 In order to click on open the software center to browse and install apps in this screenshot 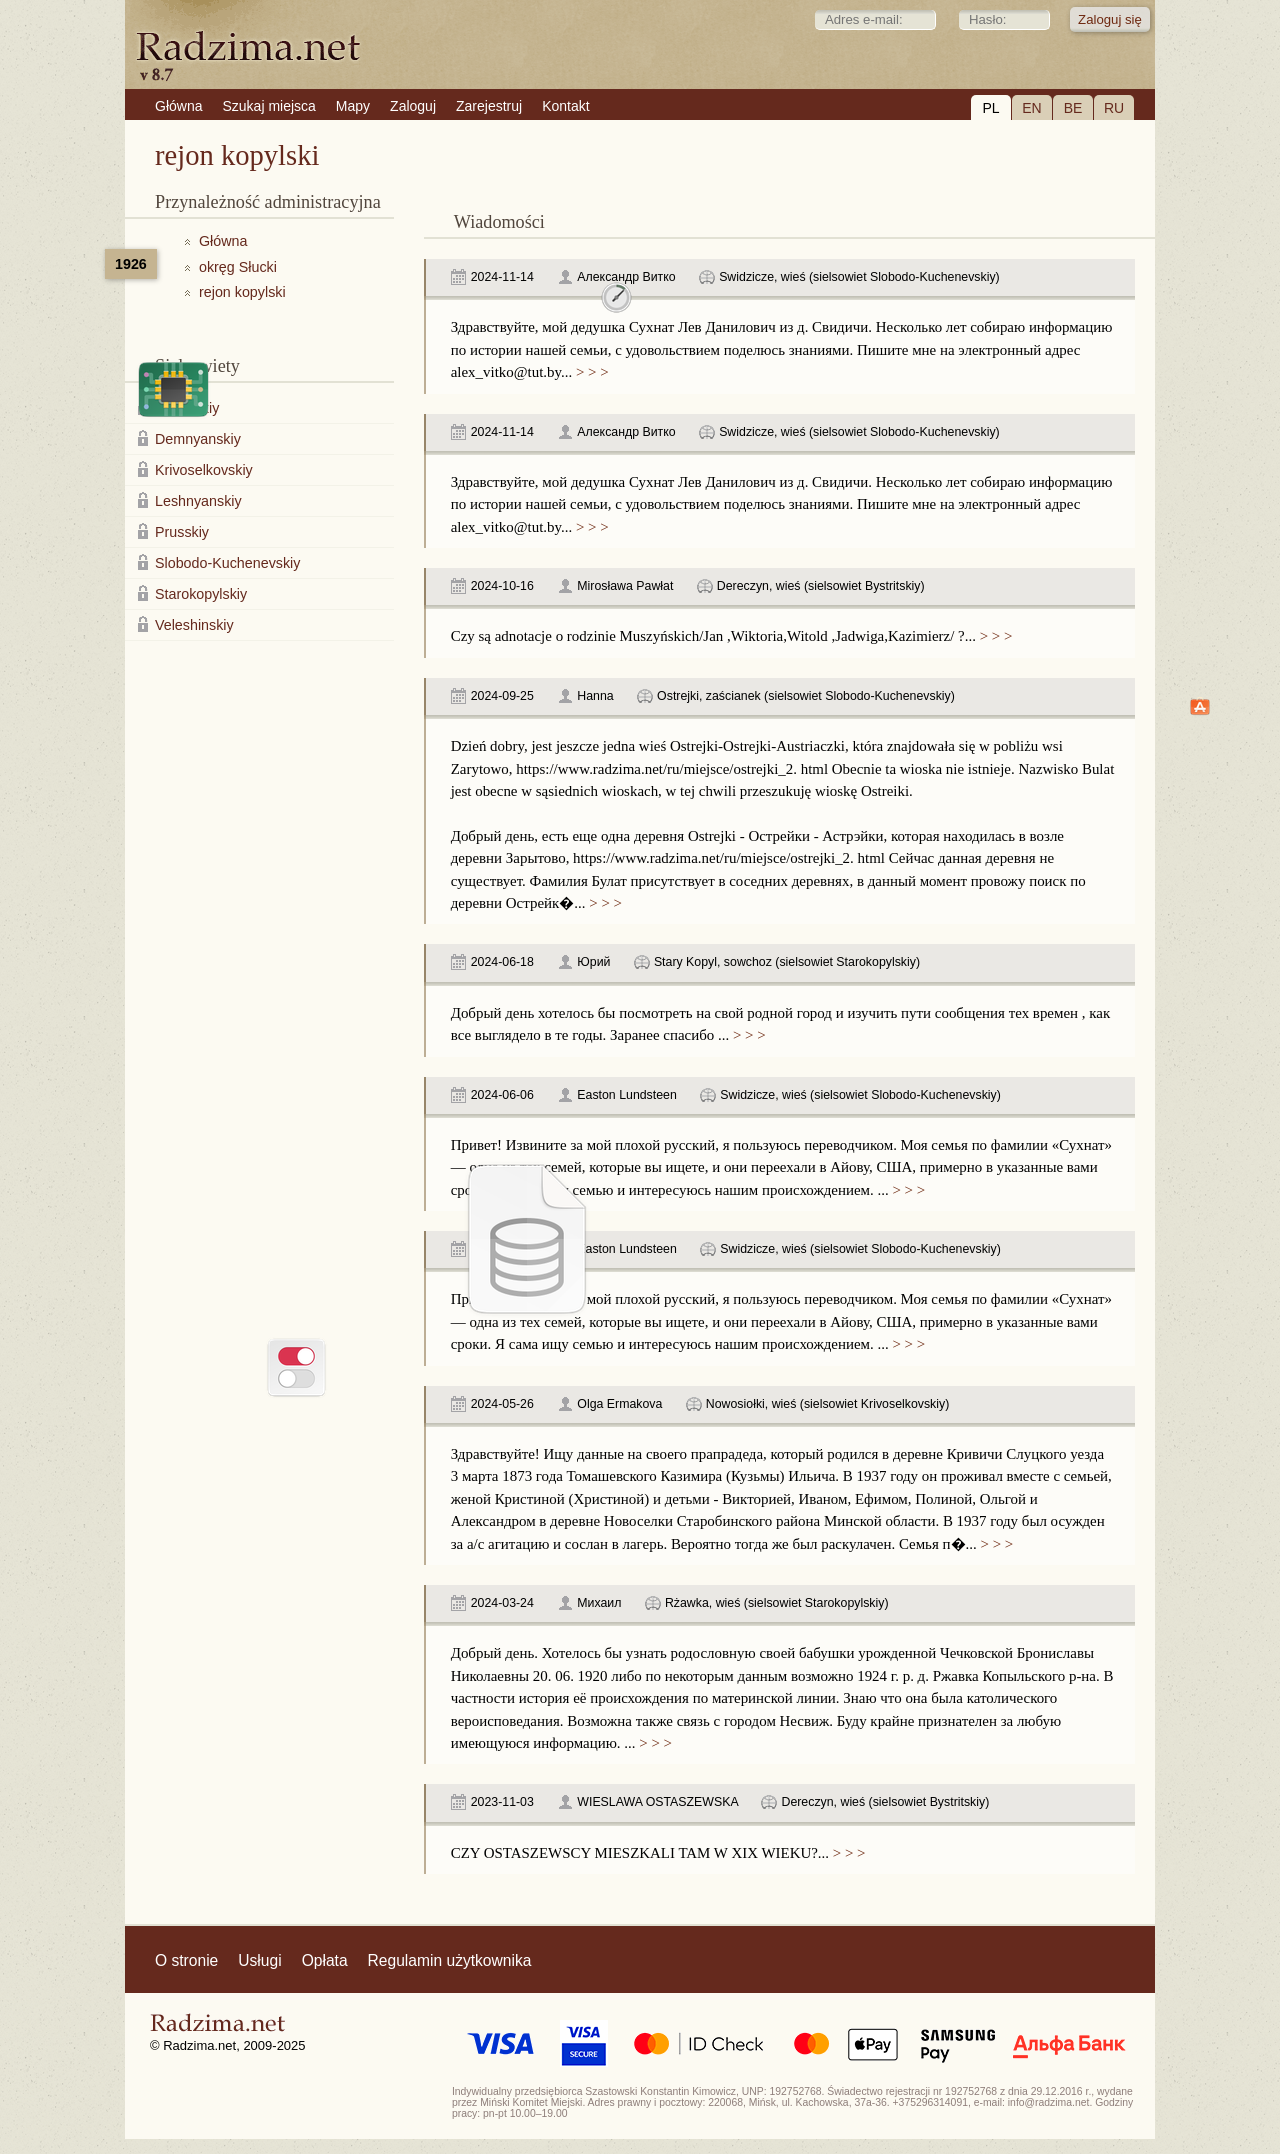, I will do `click(1200, 707)`.